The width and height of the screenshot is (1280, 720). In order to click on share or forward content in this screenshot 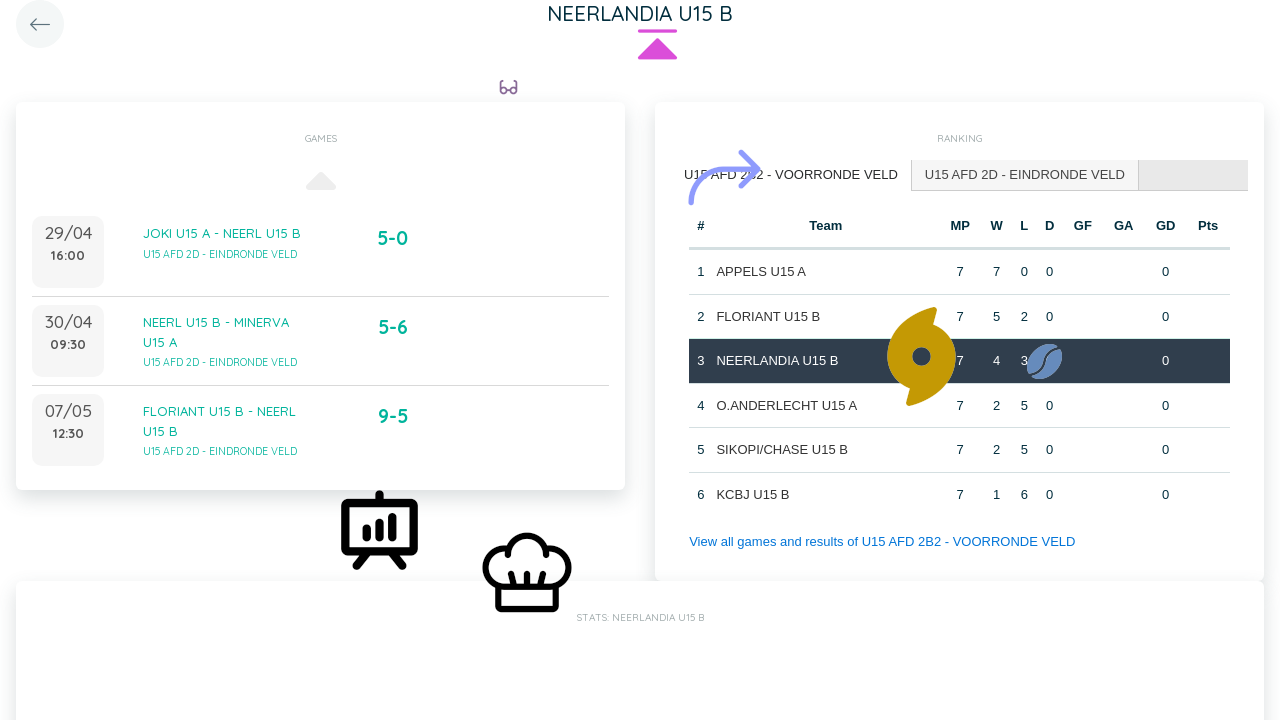, I will do `click(724, 177)`.